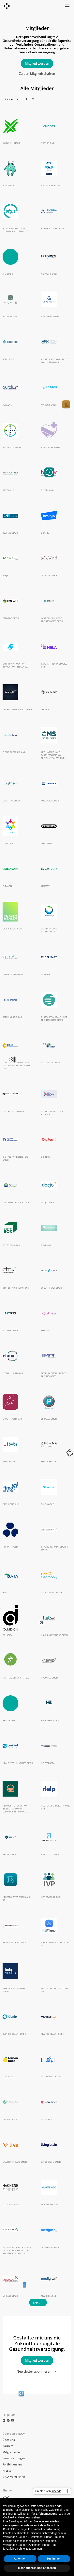 The image size is (74, 2576). I want to click on open default applications settings, so click(21, 2394).